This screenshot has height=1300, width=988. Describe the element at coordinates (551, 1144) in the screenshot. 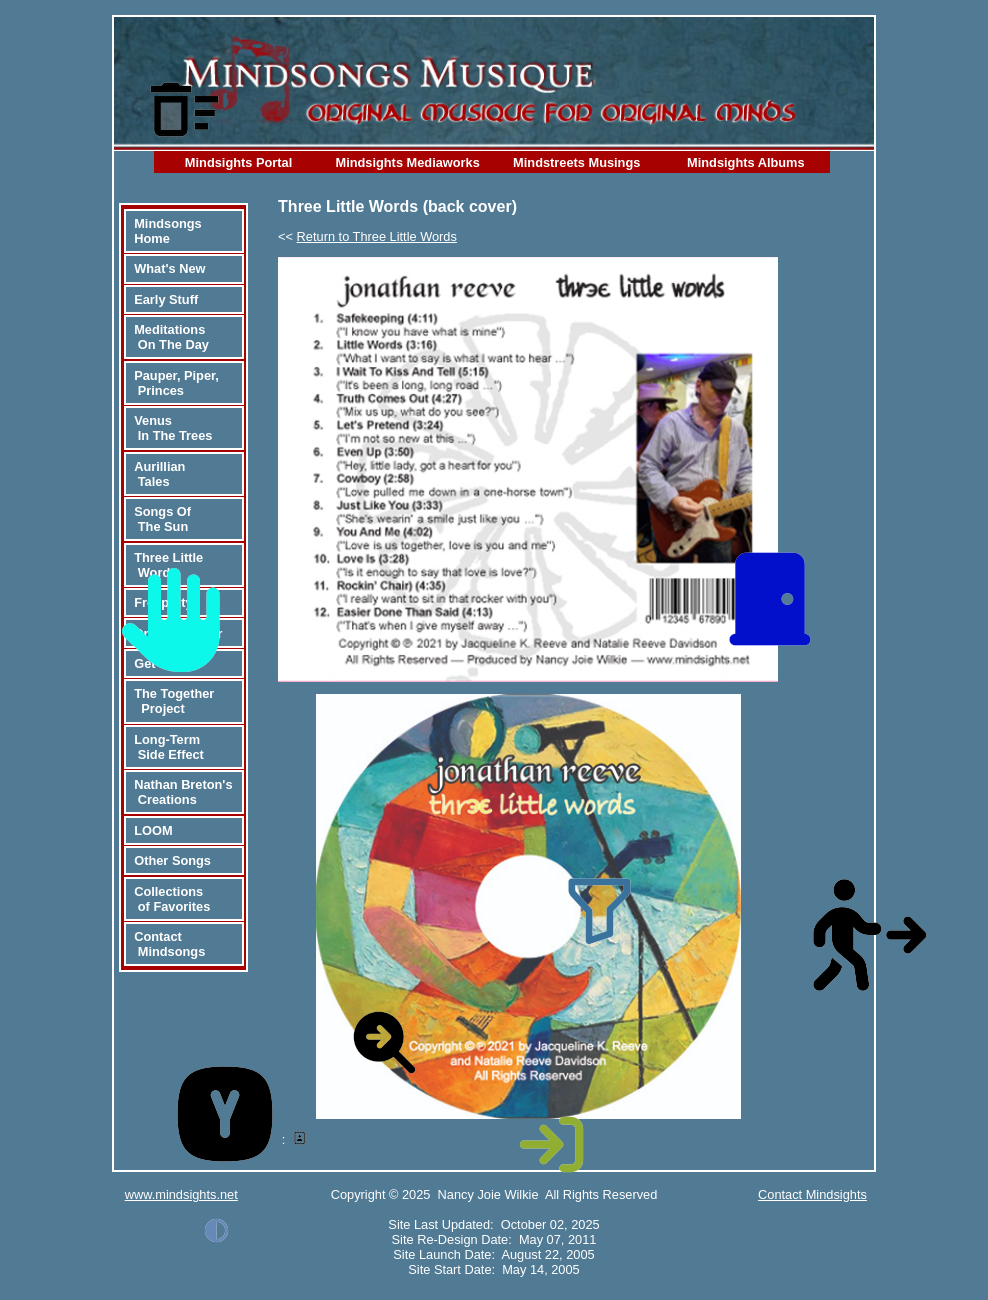

I see `sign in to your account` at that location.